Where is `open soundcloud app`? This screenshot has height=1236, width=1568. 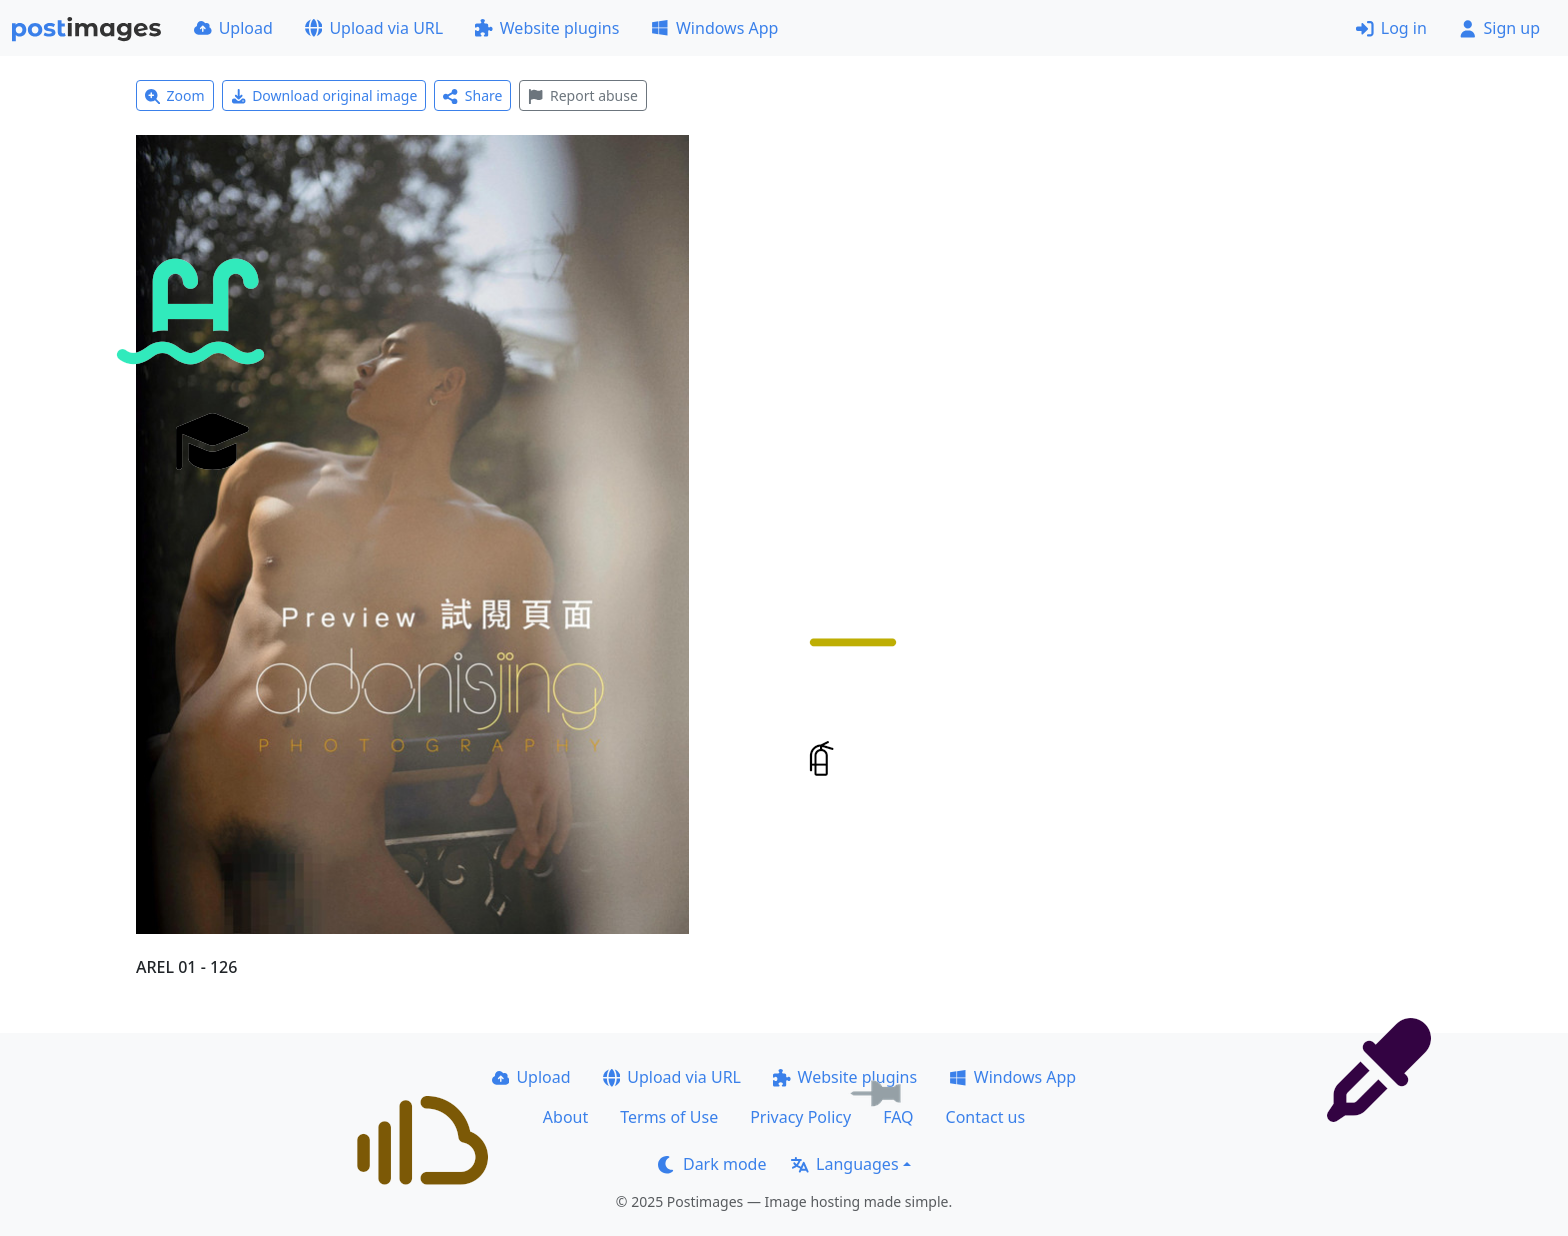 open soundcloud app is located at coordinates (420, 1144).